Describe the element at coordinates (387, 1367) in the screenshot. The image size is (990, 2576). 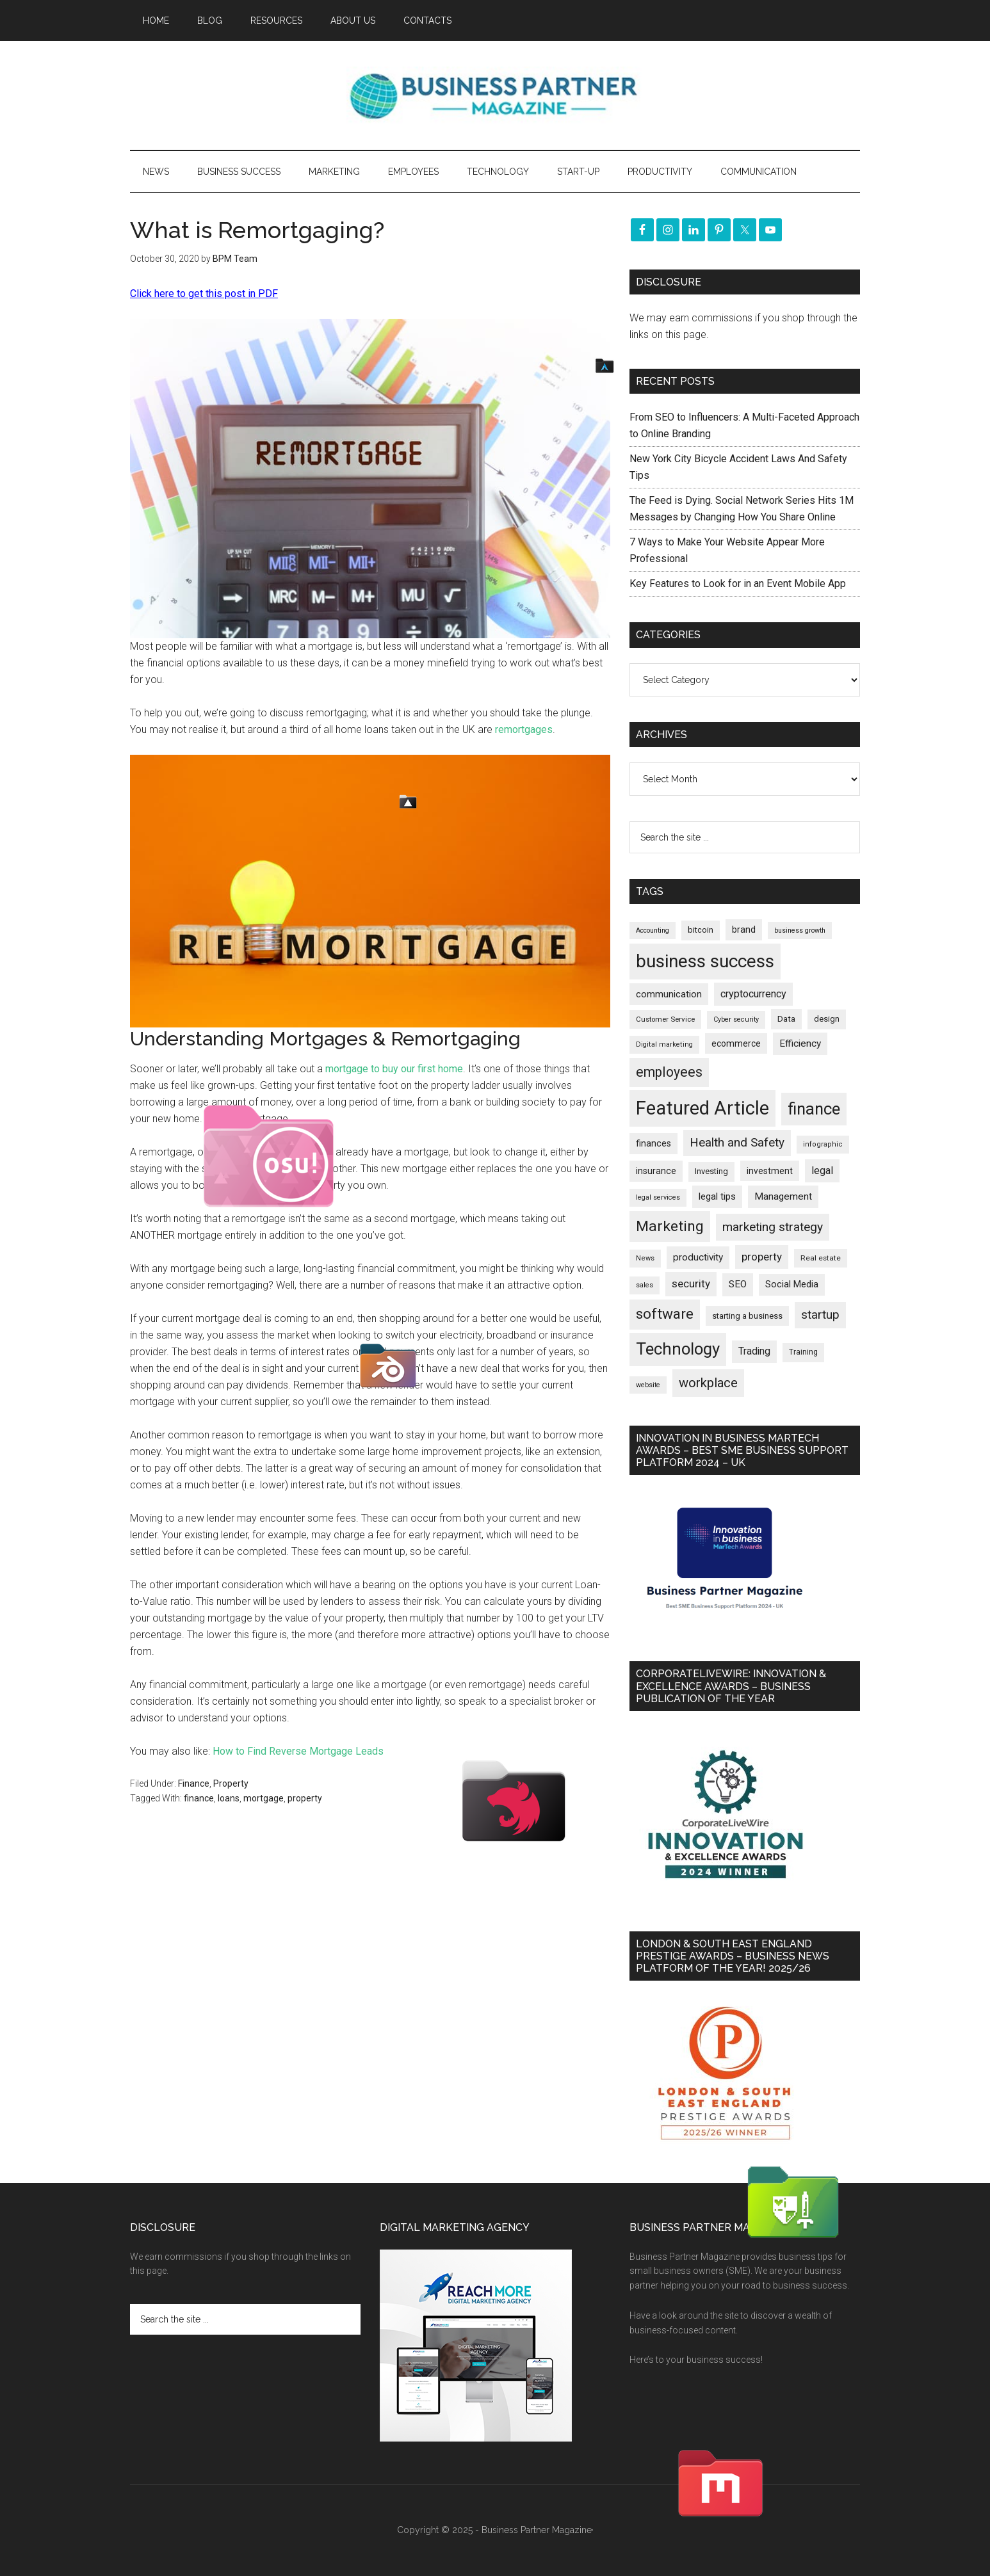
I see `open folder containing Blender project files` at that location.